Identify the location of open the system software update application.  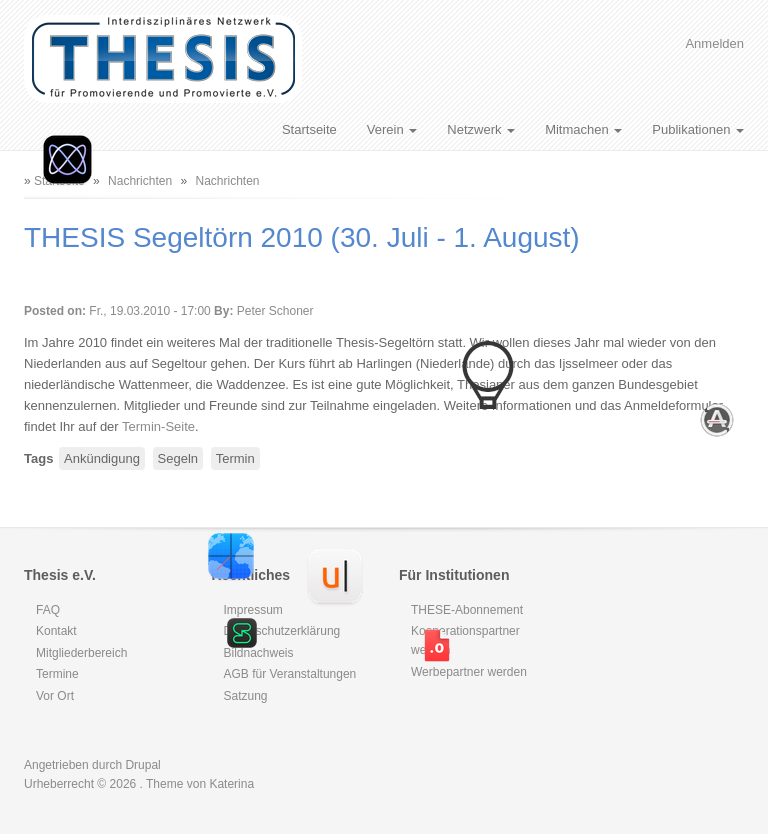
(717, 420).